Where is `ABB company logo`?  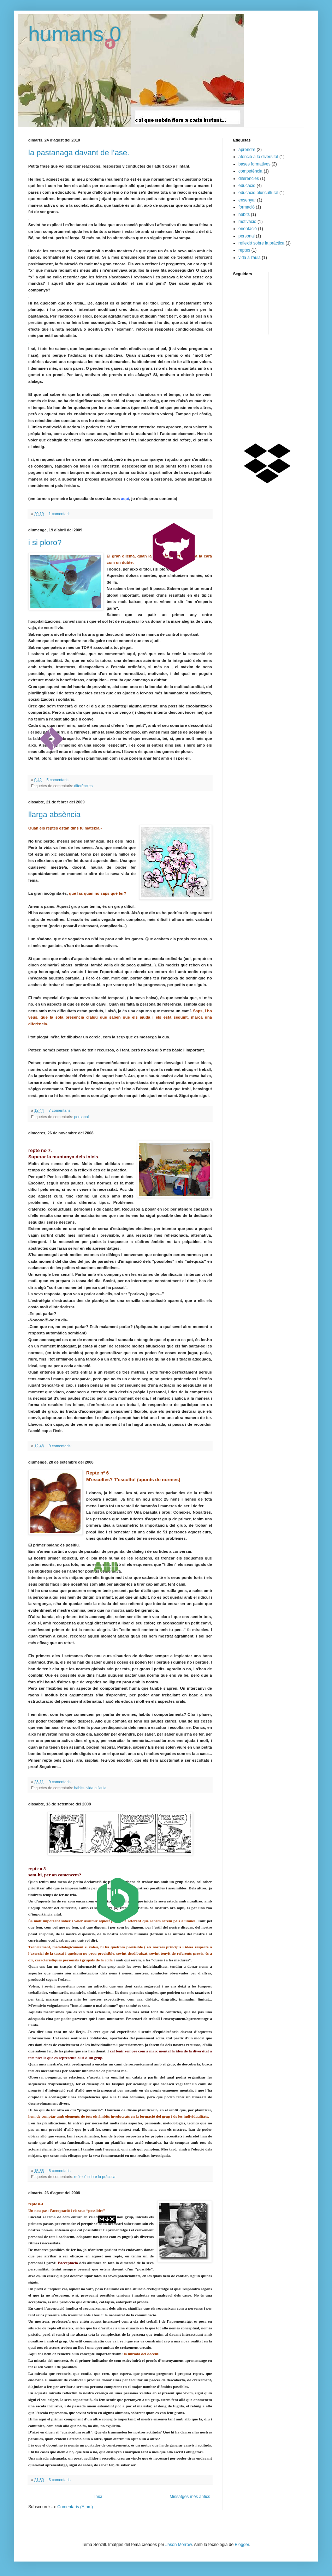 ABB company logo is located at coordinates (106, 1567).